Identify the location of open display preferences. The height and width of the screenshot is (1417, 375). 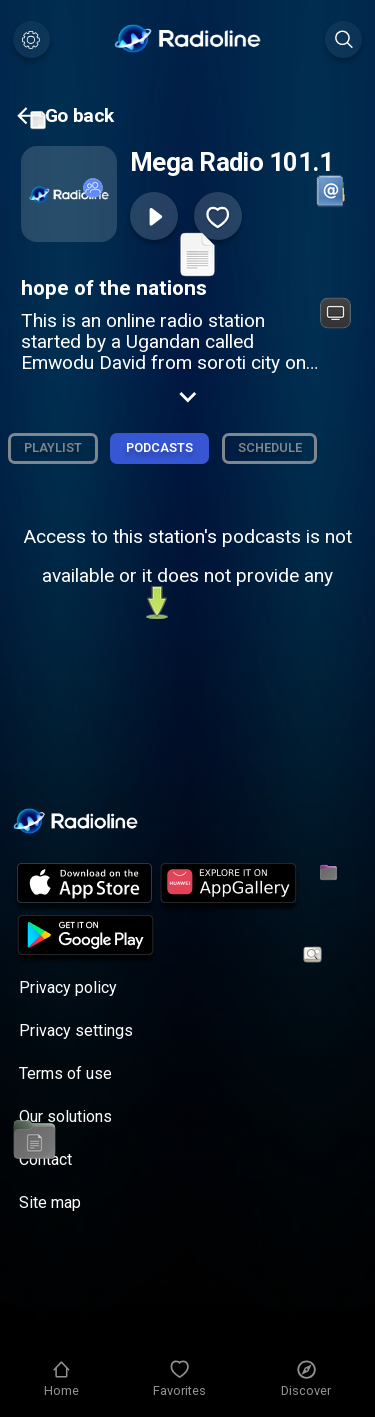
(335, 313).